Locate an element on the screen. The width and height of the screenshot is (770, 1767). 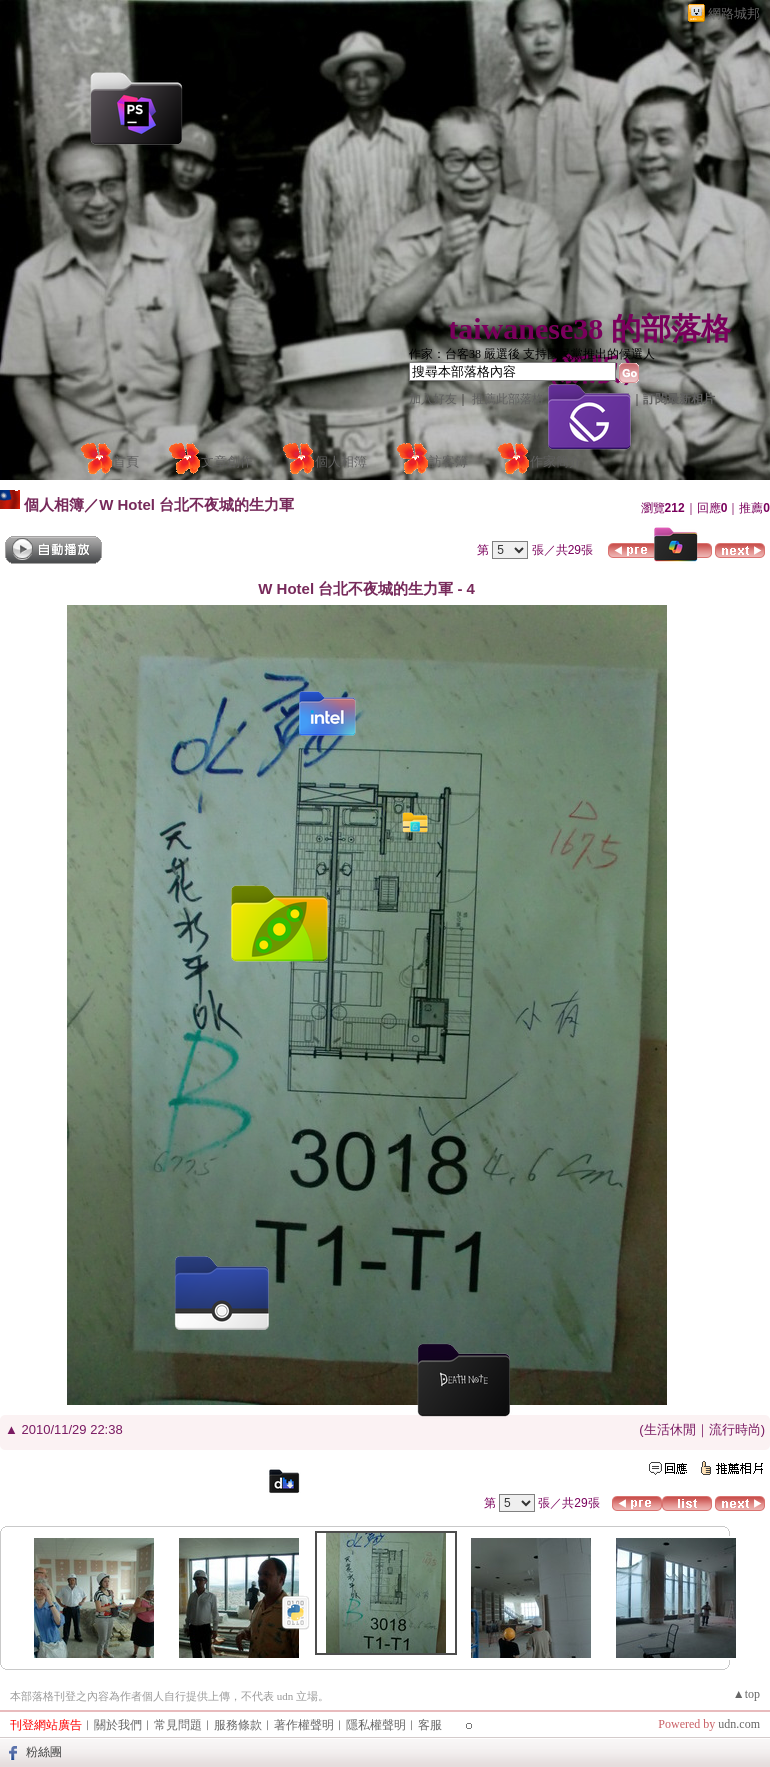
access an unlocked or unprotected folder is located at coordinates (415, 823).